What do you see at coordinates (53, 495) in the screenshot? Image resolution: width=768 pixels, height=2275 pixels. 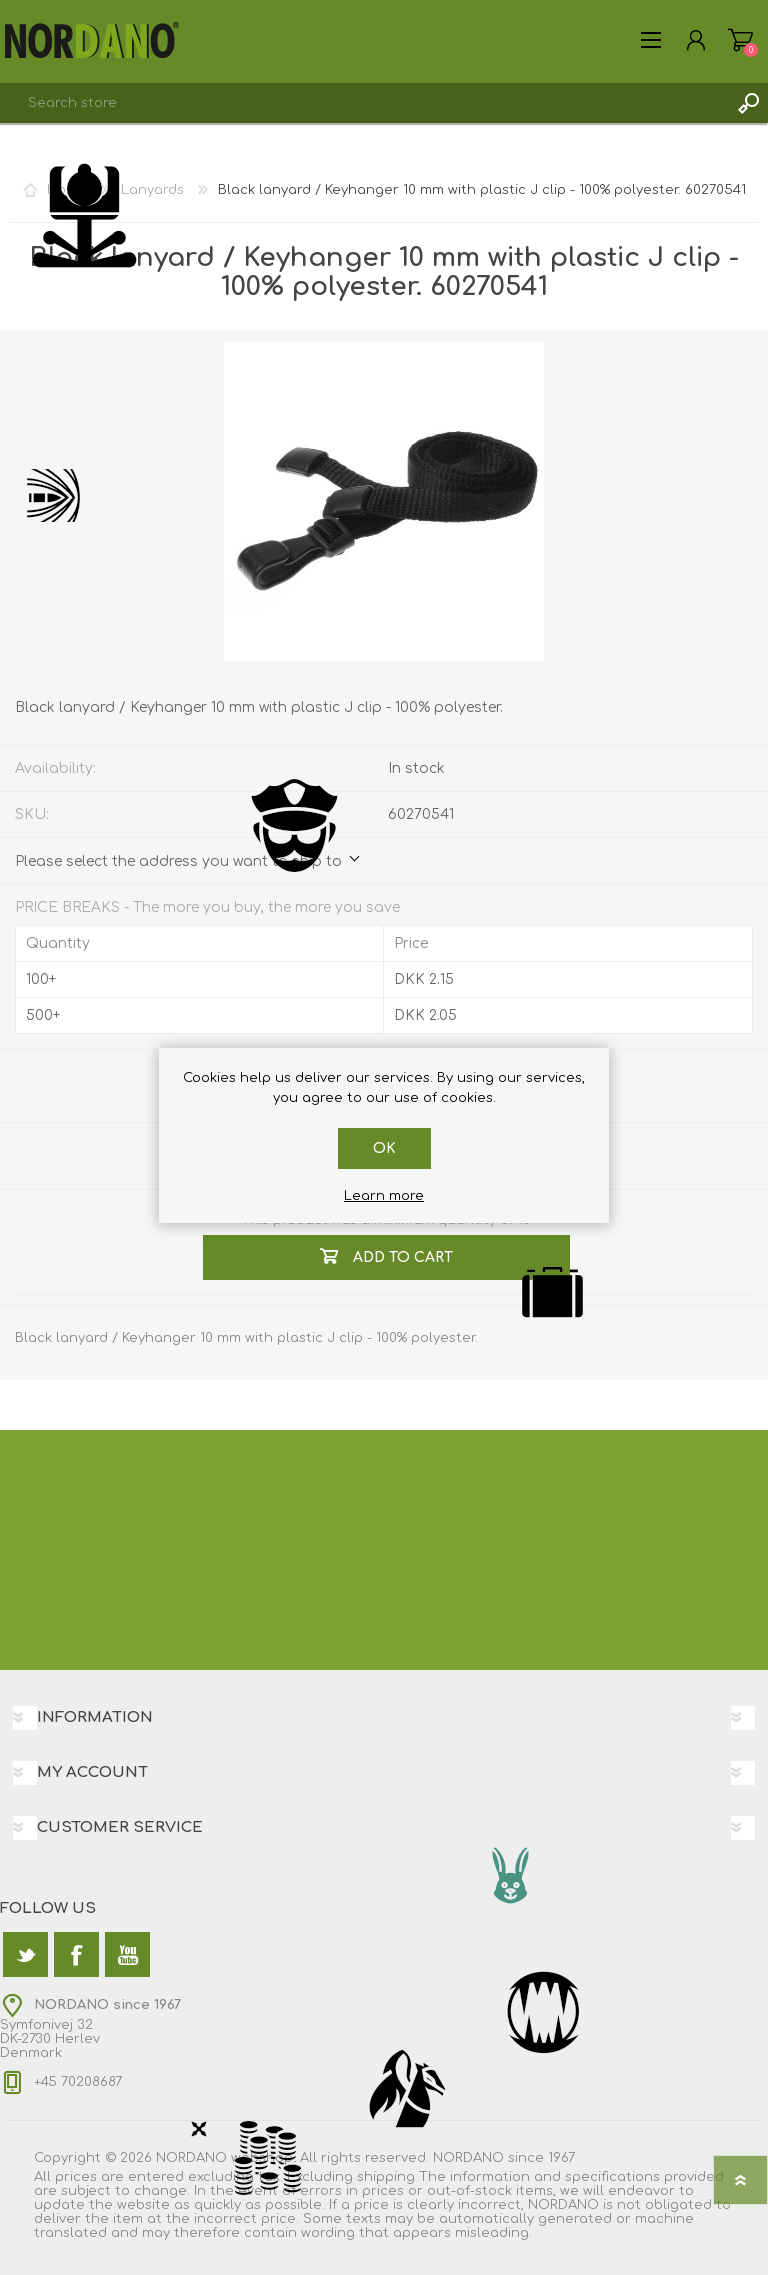 I see `indicates high-speed or fast-forward action` at bounding box center [53, 495].